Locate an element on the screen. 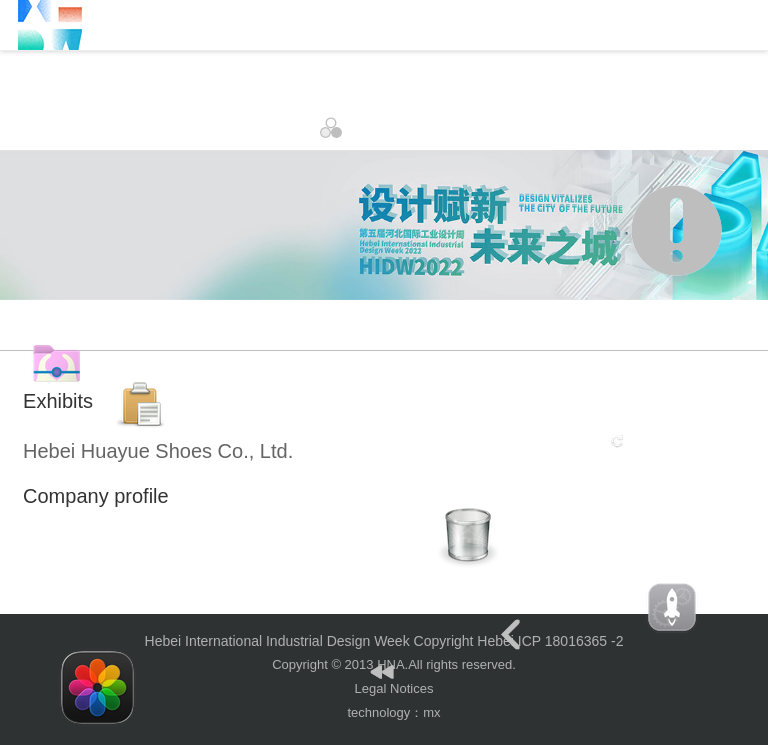 Image resolution: width=768 pixels, height=745 pixels. paste copied content from clipboard is located at coordinates (141, 405).